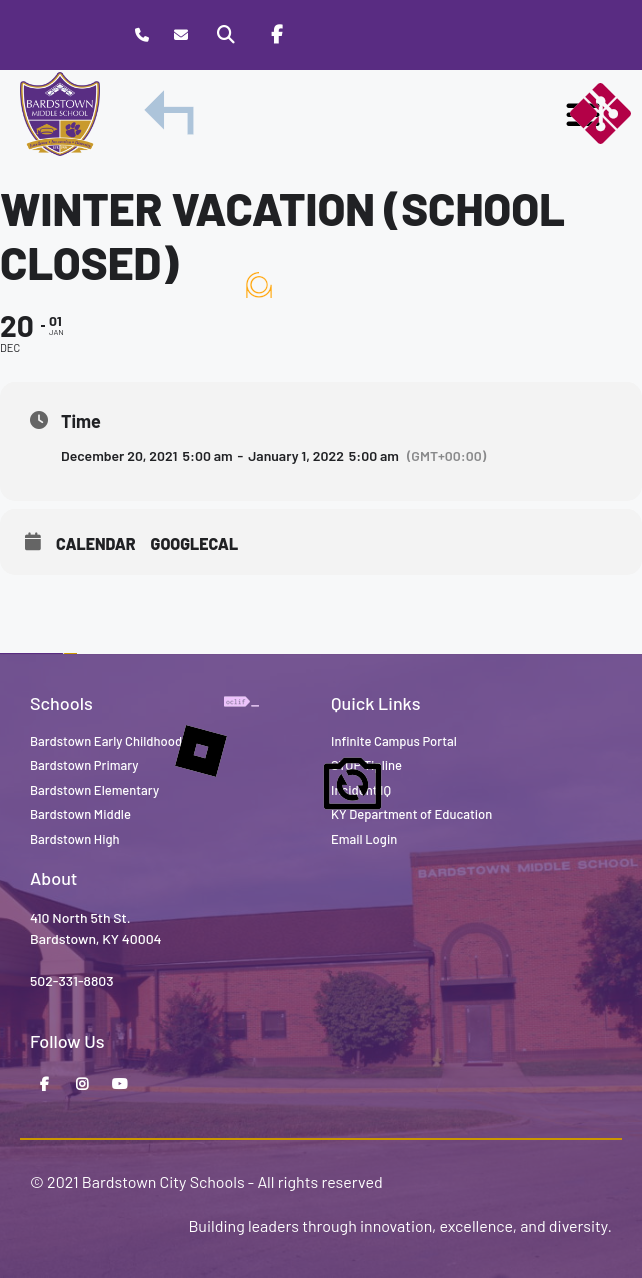  What do you see at coordinates (172, 113) in the screenshot?
I see `reply to a message` at bounding box center [172, 113].